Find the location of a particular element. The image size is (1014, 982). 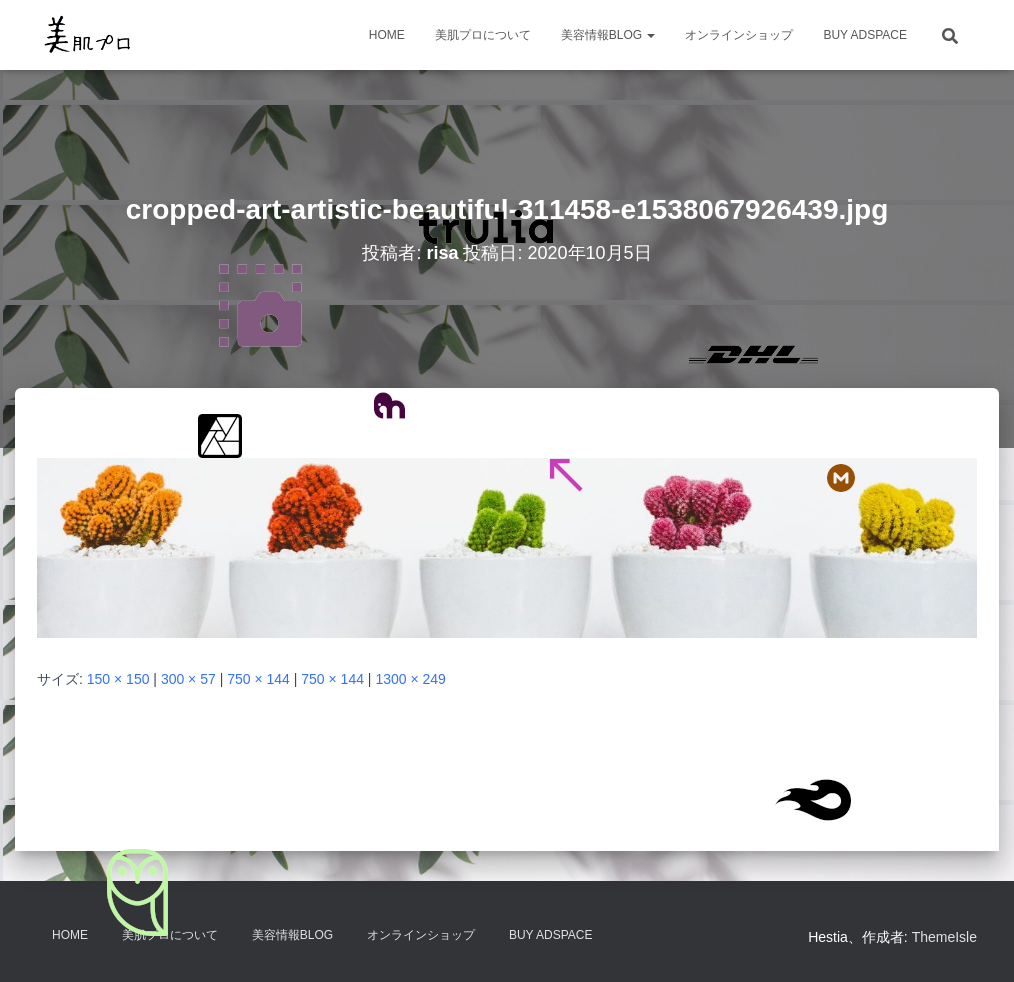

DHL shipping and logistics company logo is located at coordinates (753, 354).